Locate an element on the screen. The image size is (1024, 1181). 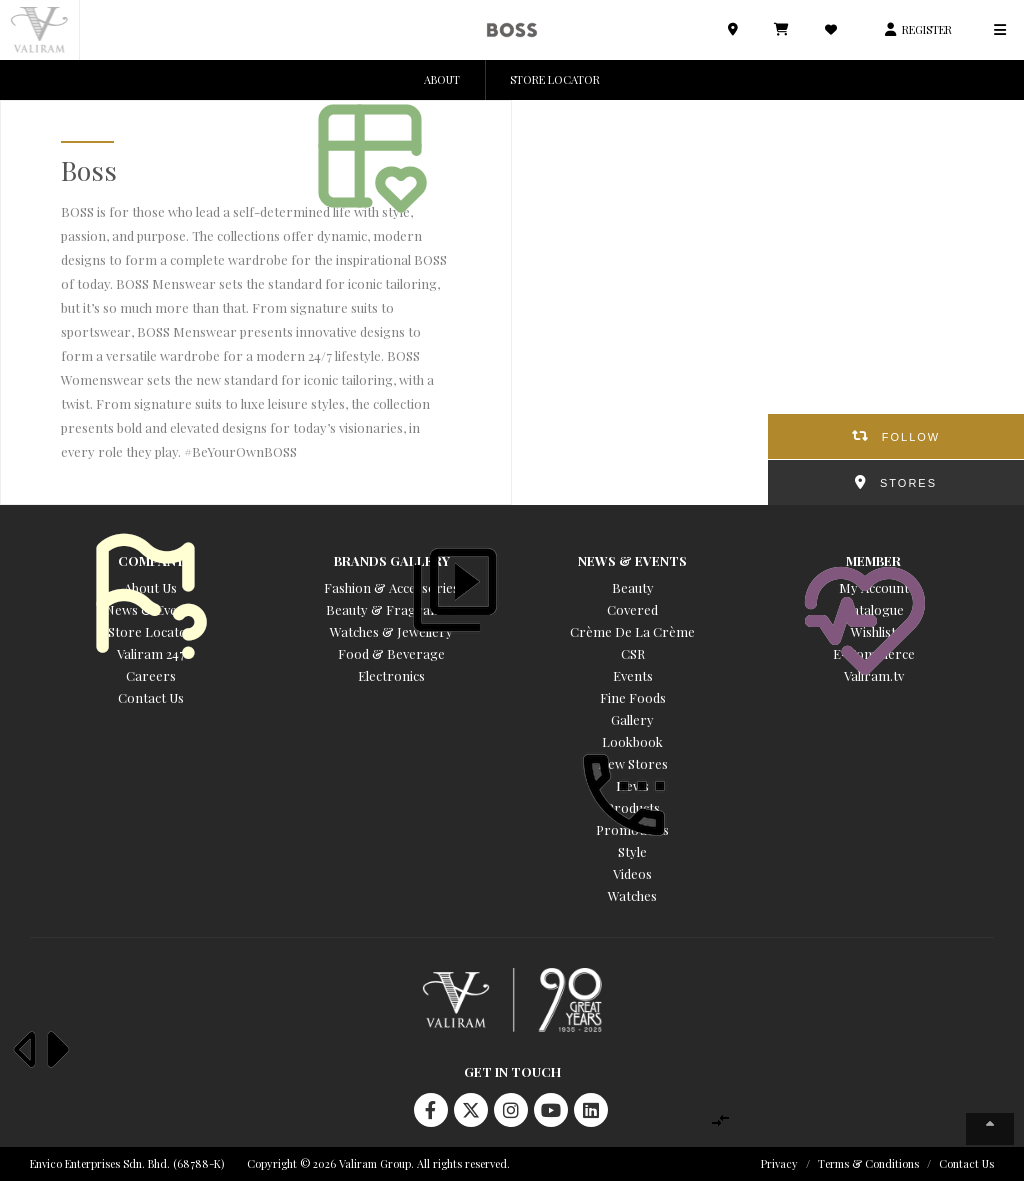
compare two items or selections is located at coordinates (720, 1120).